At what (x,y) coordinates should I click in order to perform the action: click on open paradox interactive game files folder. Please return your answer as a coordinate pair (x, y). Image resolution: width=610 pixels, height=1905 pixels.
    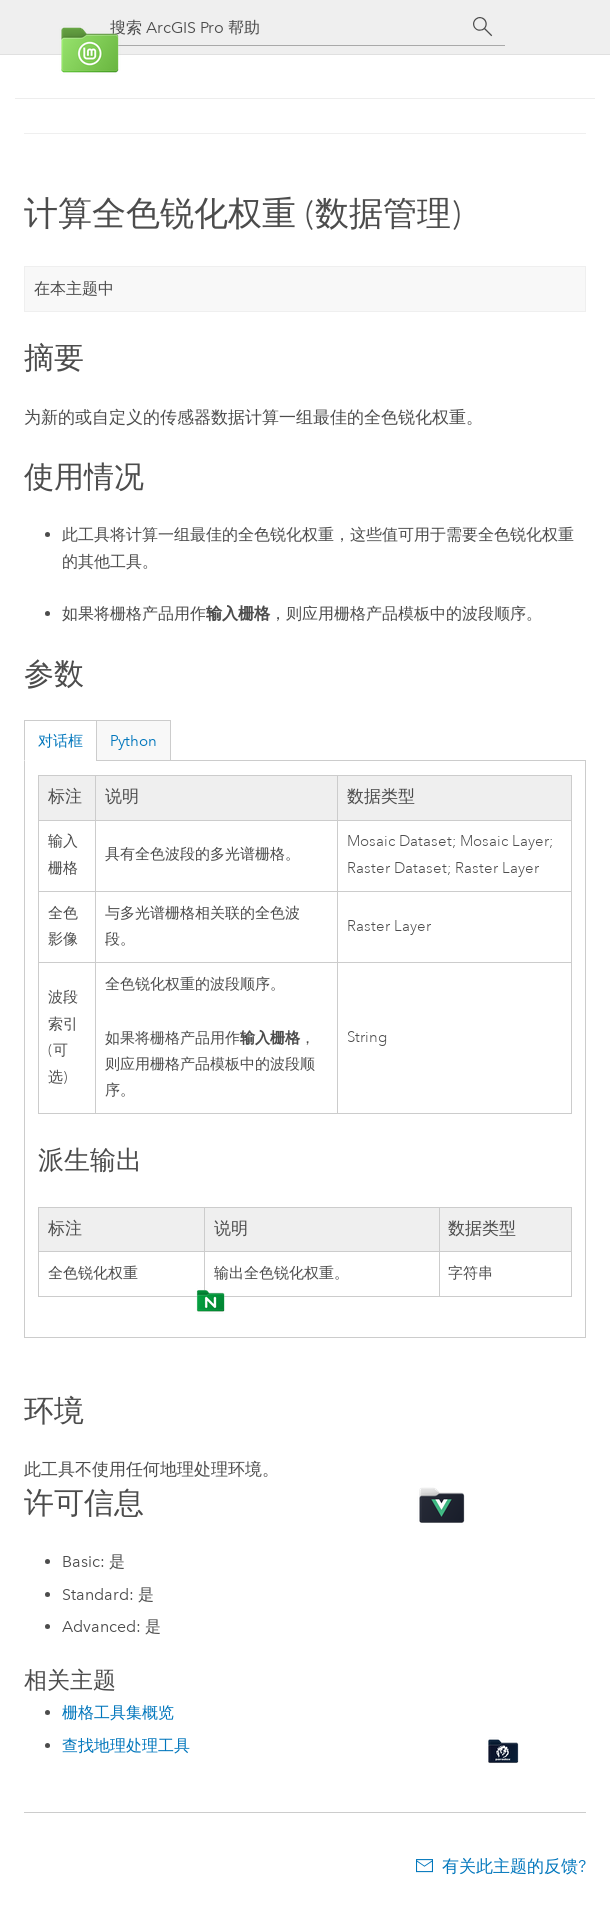
    Looking at the image, I should click on (503, 1752).